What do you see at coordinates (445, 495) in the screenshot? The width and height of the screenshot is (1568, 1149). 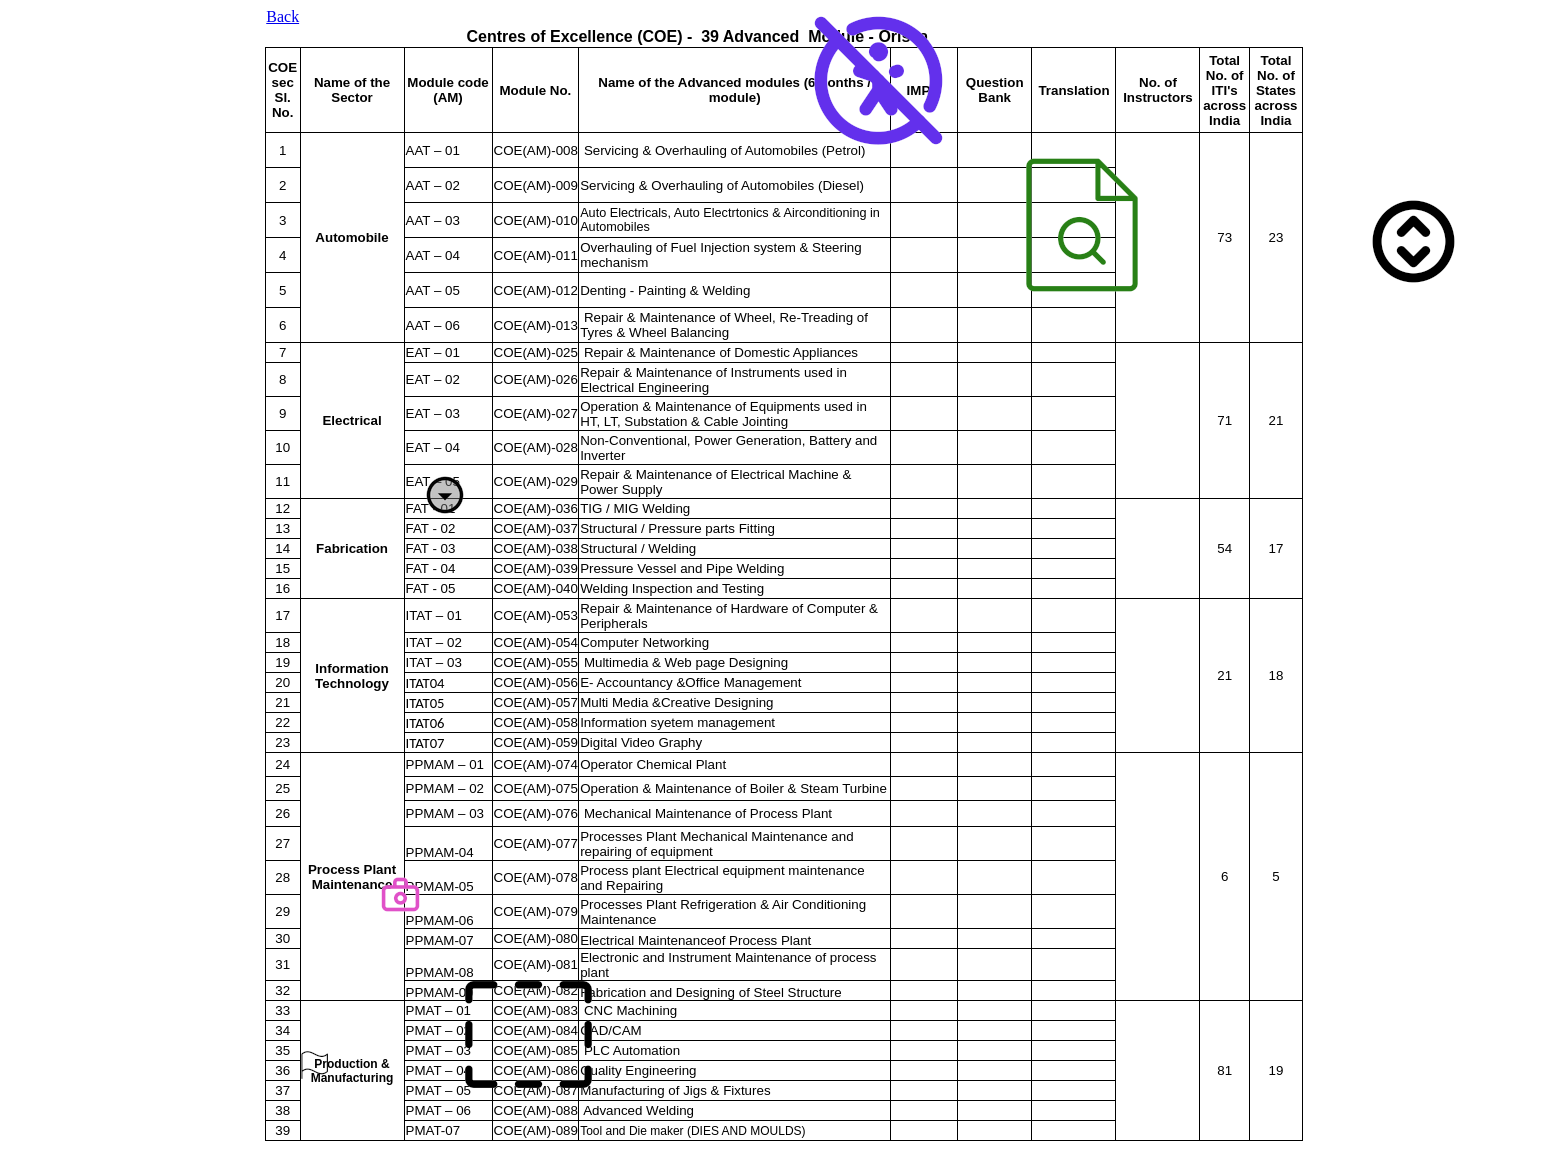 I see `expand dropdown menu or options` at bounding box center [445, 495].